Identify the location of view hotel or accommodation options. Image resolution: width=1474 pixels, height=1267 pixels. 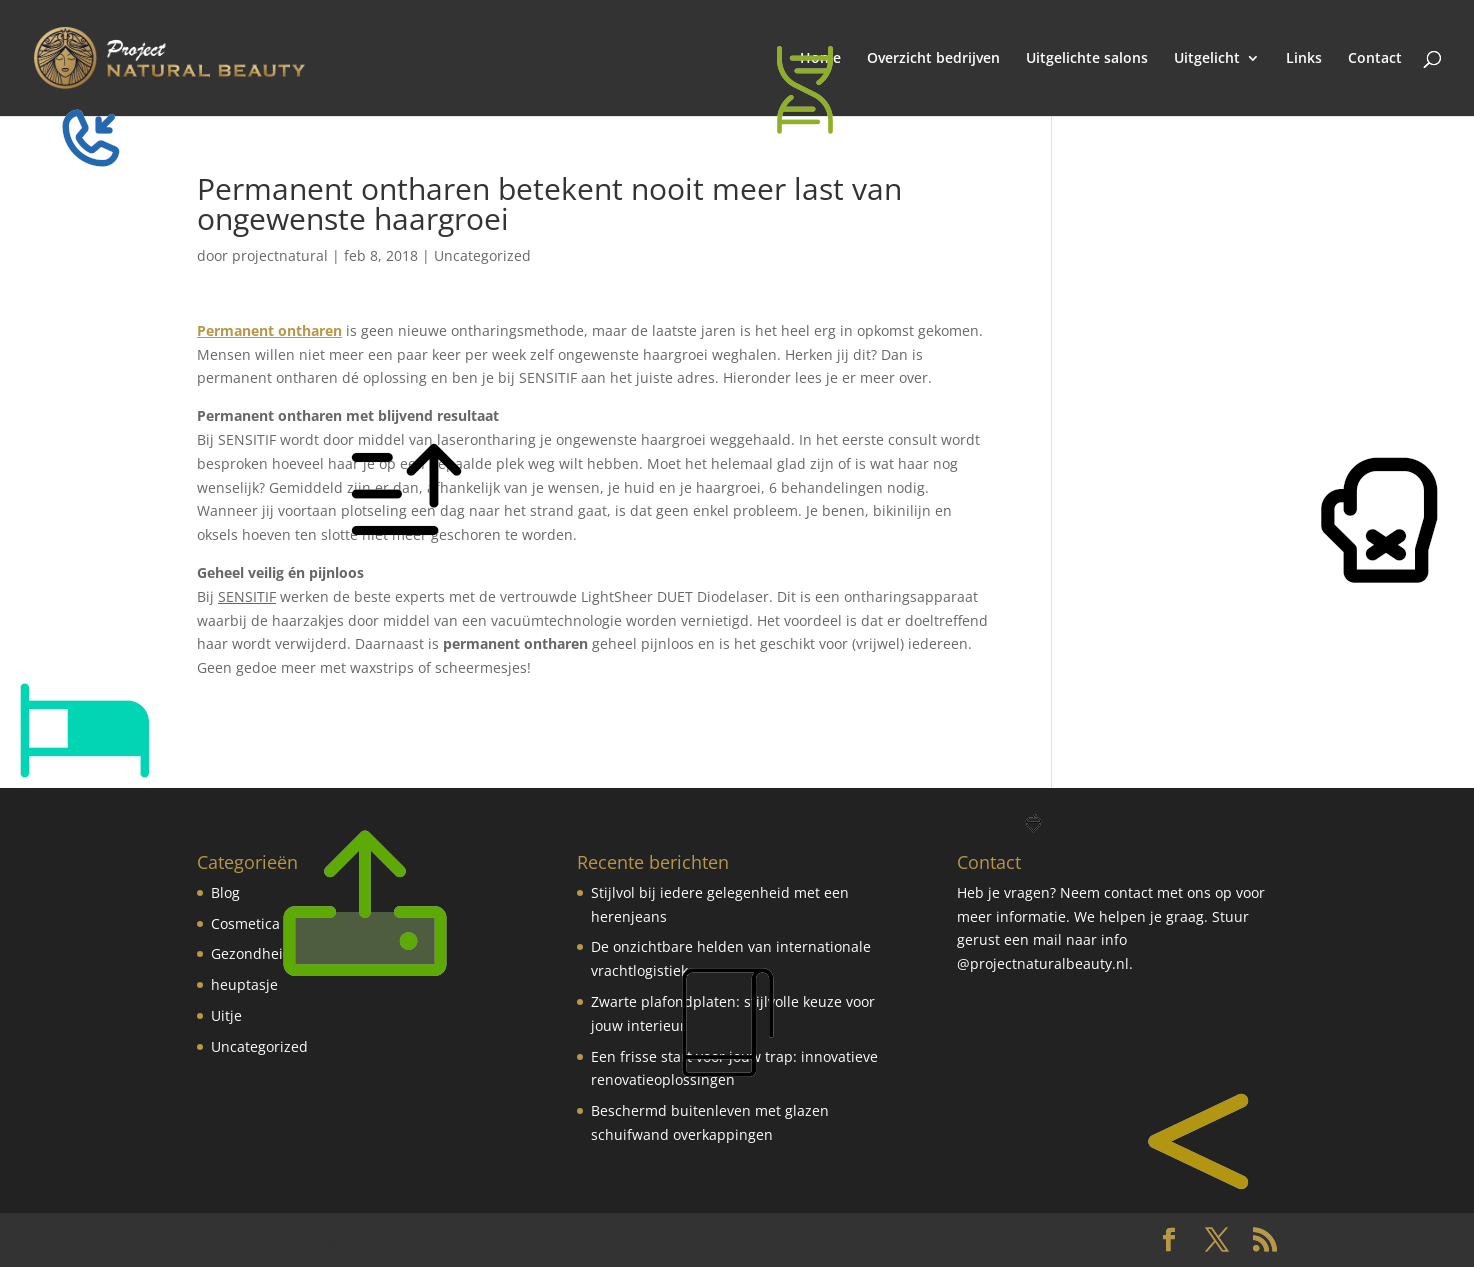
(80, 730).